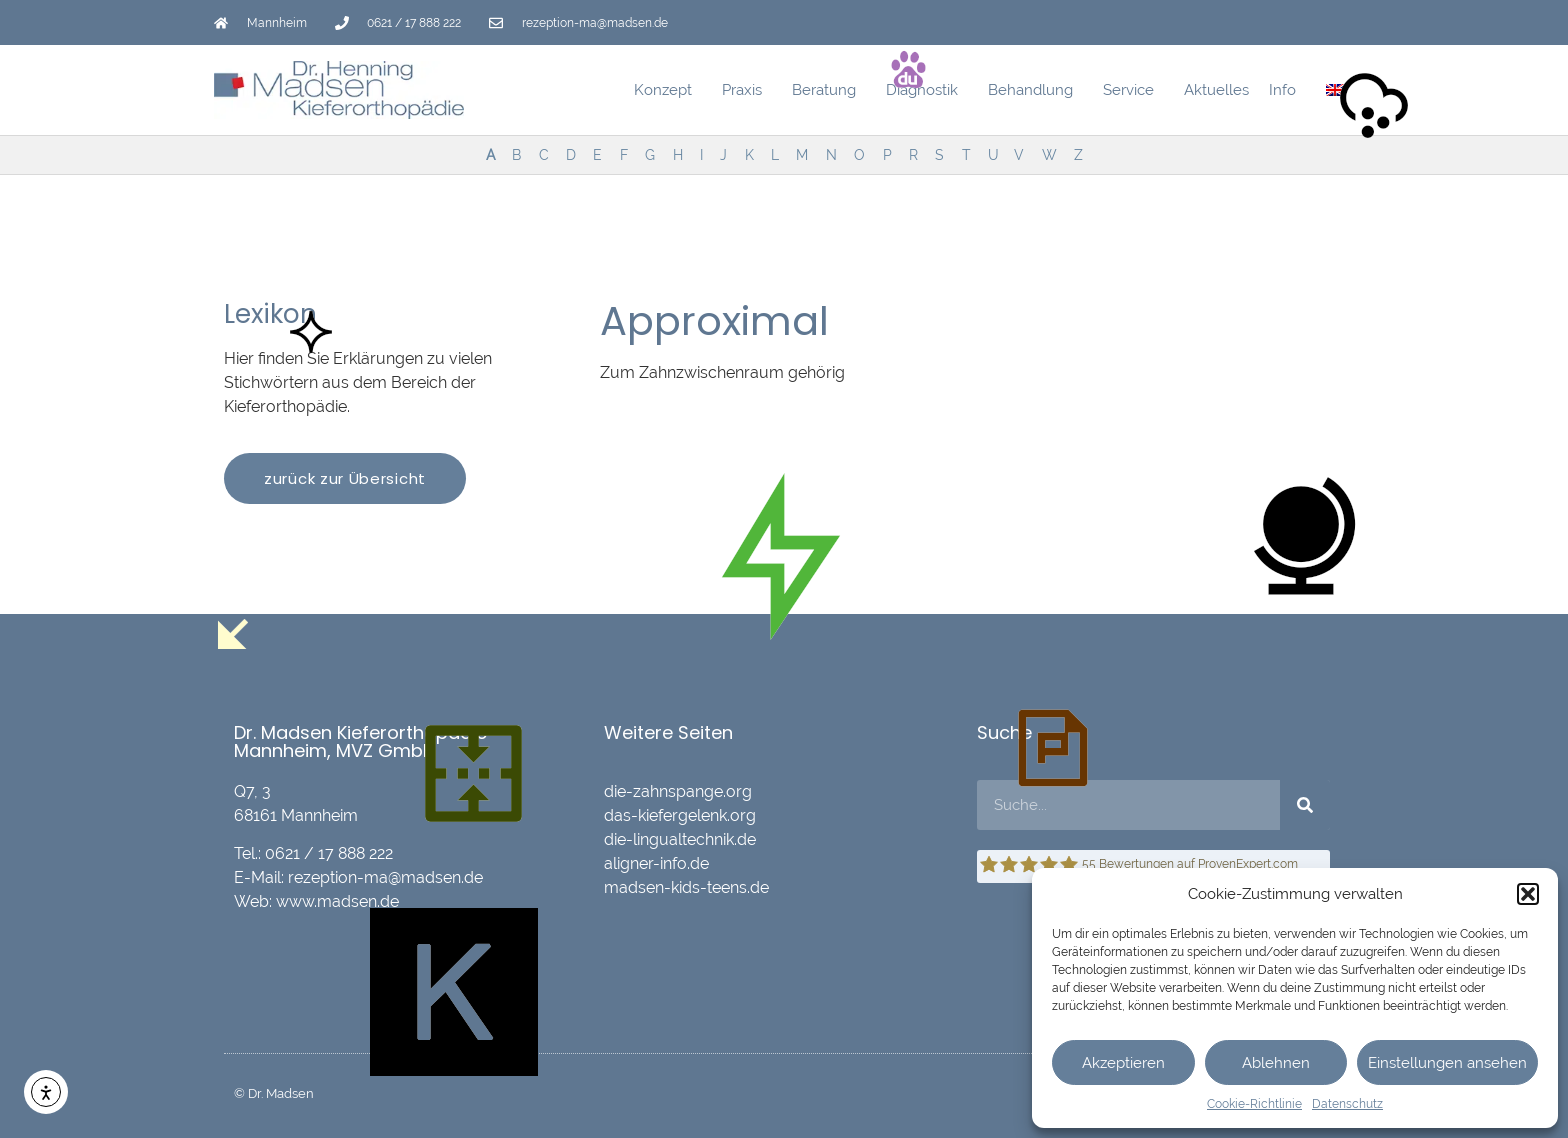 This screenshot has height=1138, width=1568. I want to click on Keras deep learning framework logo, so click(454, 992).